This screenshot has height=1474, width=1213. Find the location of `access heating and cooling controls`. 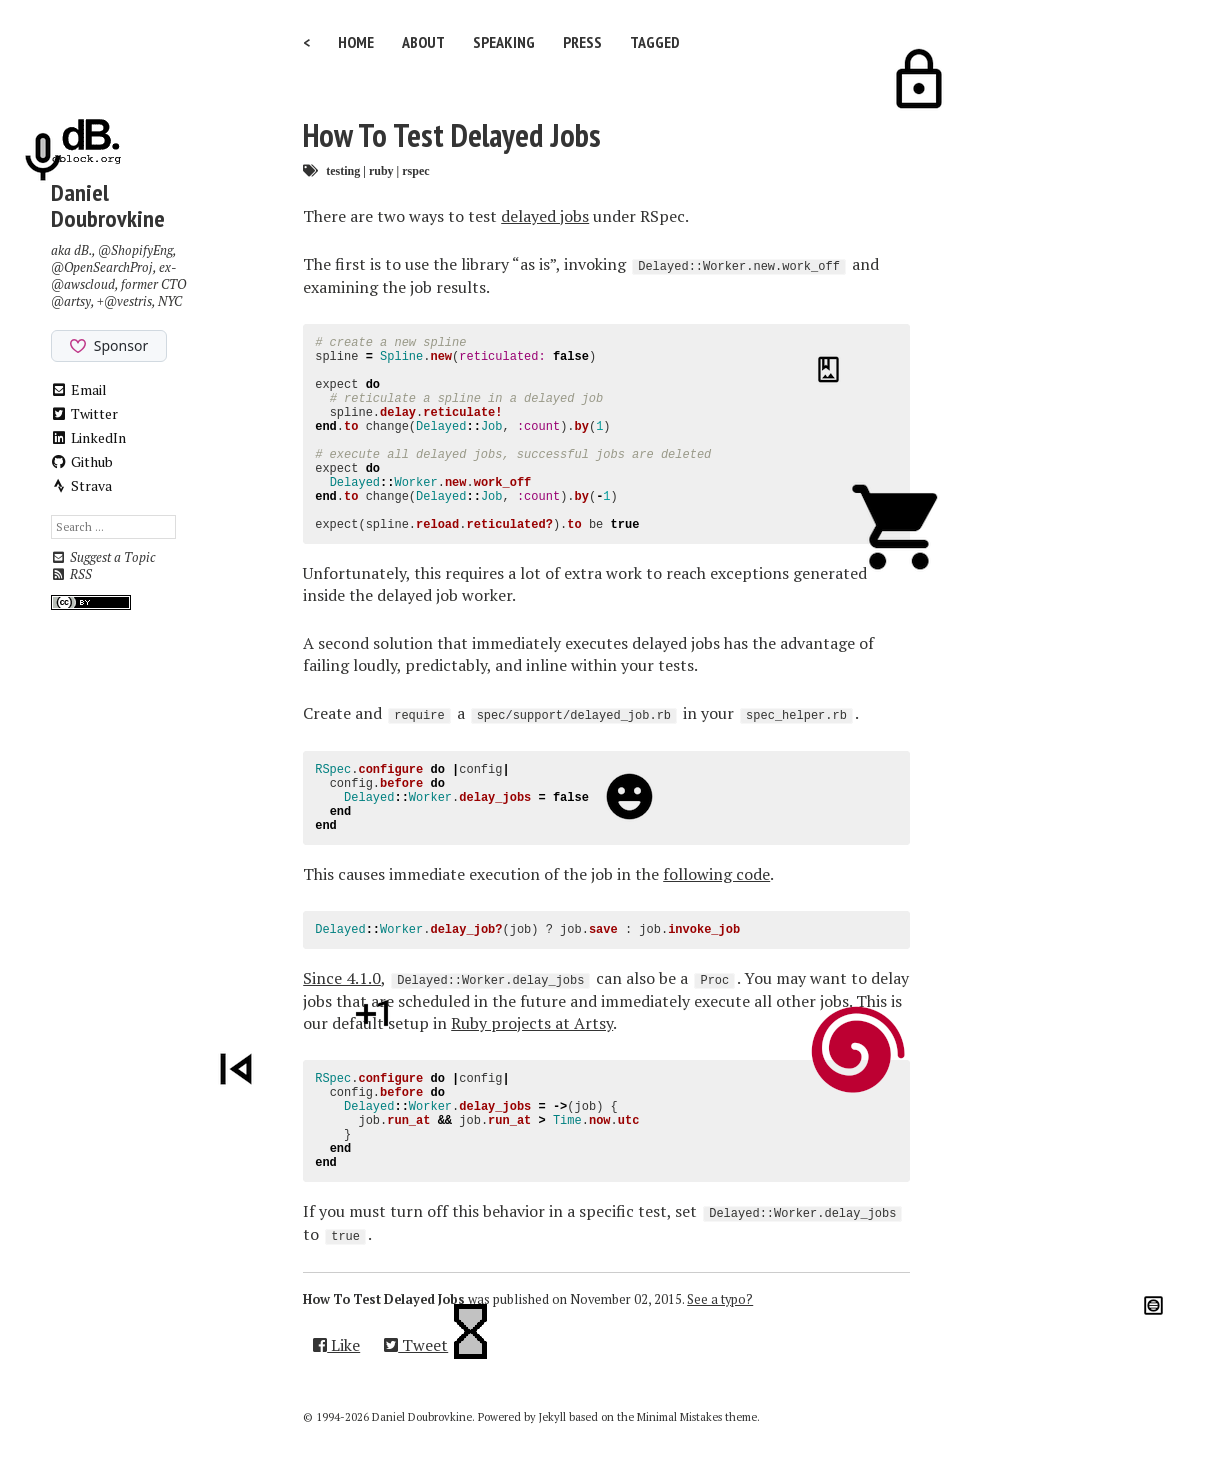

access heating and cooling controls is located at coordinates (1153, 1305).